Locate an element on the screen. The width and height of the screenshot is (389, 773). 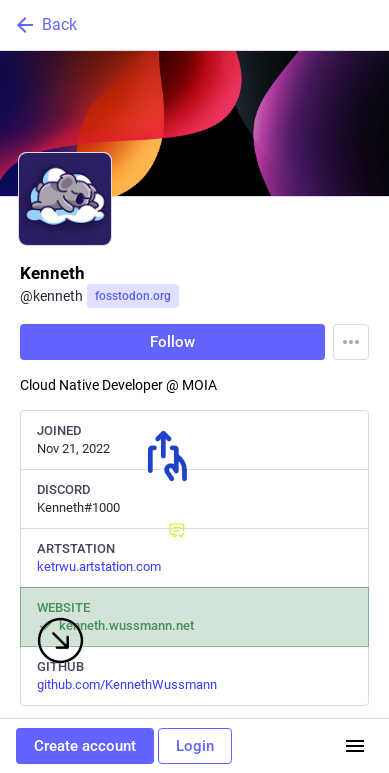
message sent successfully is located at coordinates (177, 530).